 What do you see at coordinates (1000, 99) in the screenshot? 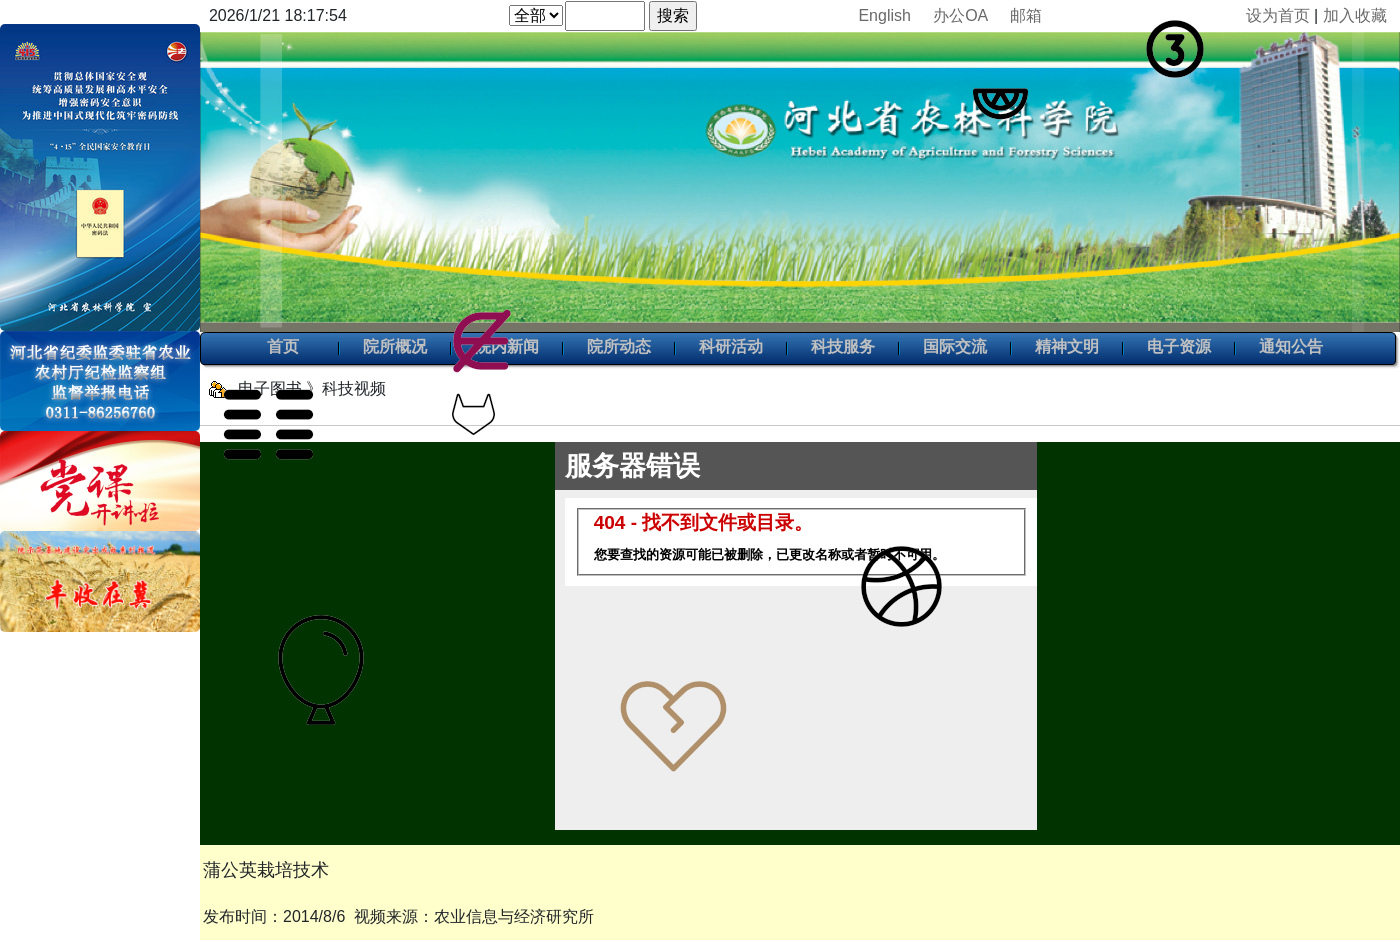
I see `indicates citrus or fruit-related content` at bounding box center [1000, 99].